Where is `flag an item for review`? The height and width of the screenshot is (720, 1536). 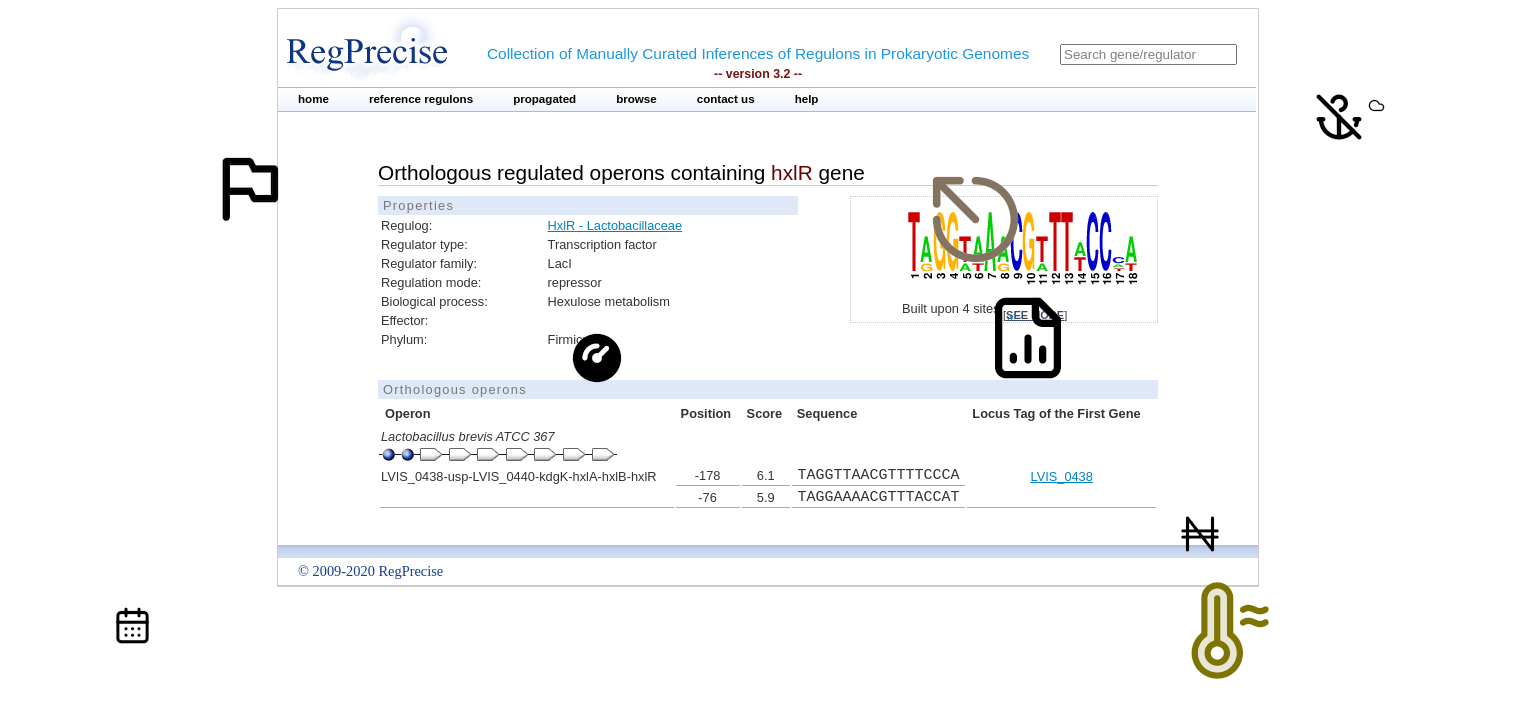
flag an item for review is located at coordinates (248, 187).